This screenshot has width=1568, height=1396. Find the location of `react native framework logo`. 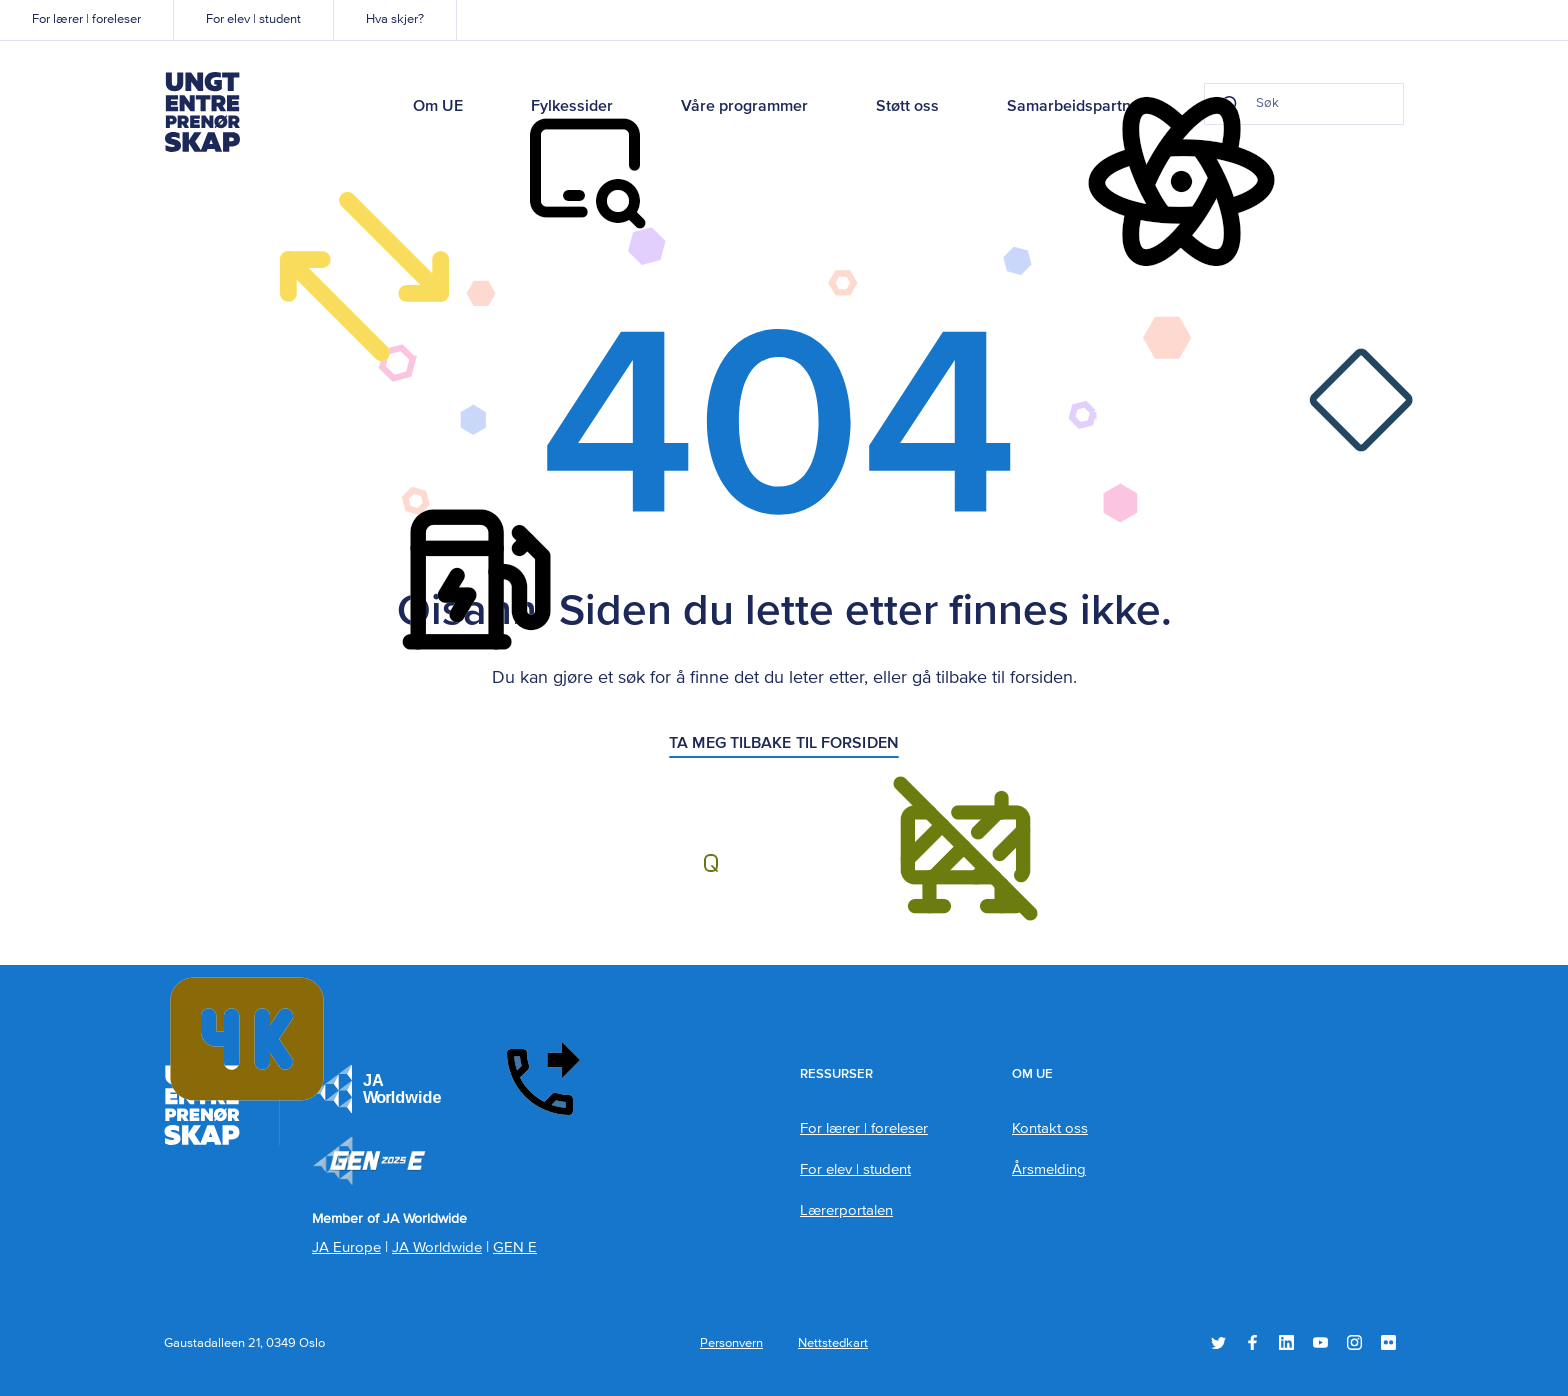

react native framework logo is located at coordinates (1181, 181).